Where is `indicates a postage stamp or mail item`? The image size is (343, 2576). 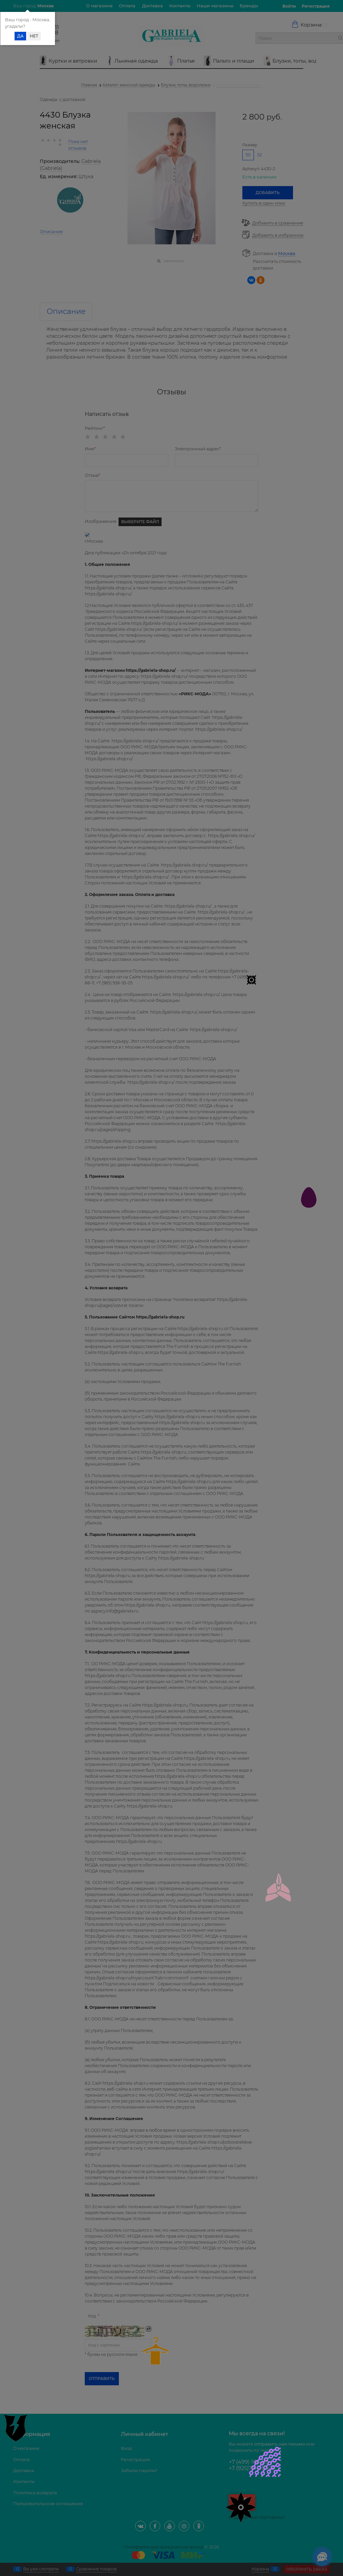 indicates a postage stamp or mail item is located at coordinates (251, 980).